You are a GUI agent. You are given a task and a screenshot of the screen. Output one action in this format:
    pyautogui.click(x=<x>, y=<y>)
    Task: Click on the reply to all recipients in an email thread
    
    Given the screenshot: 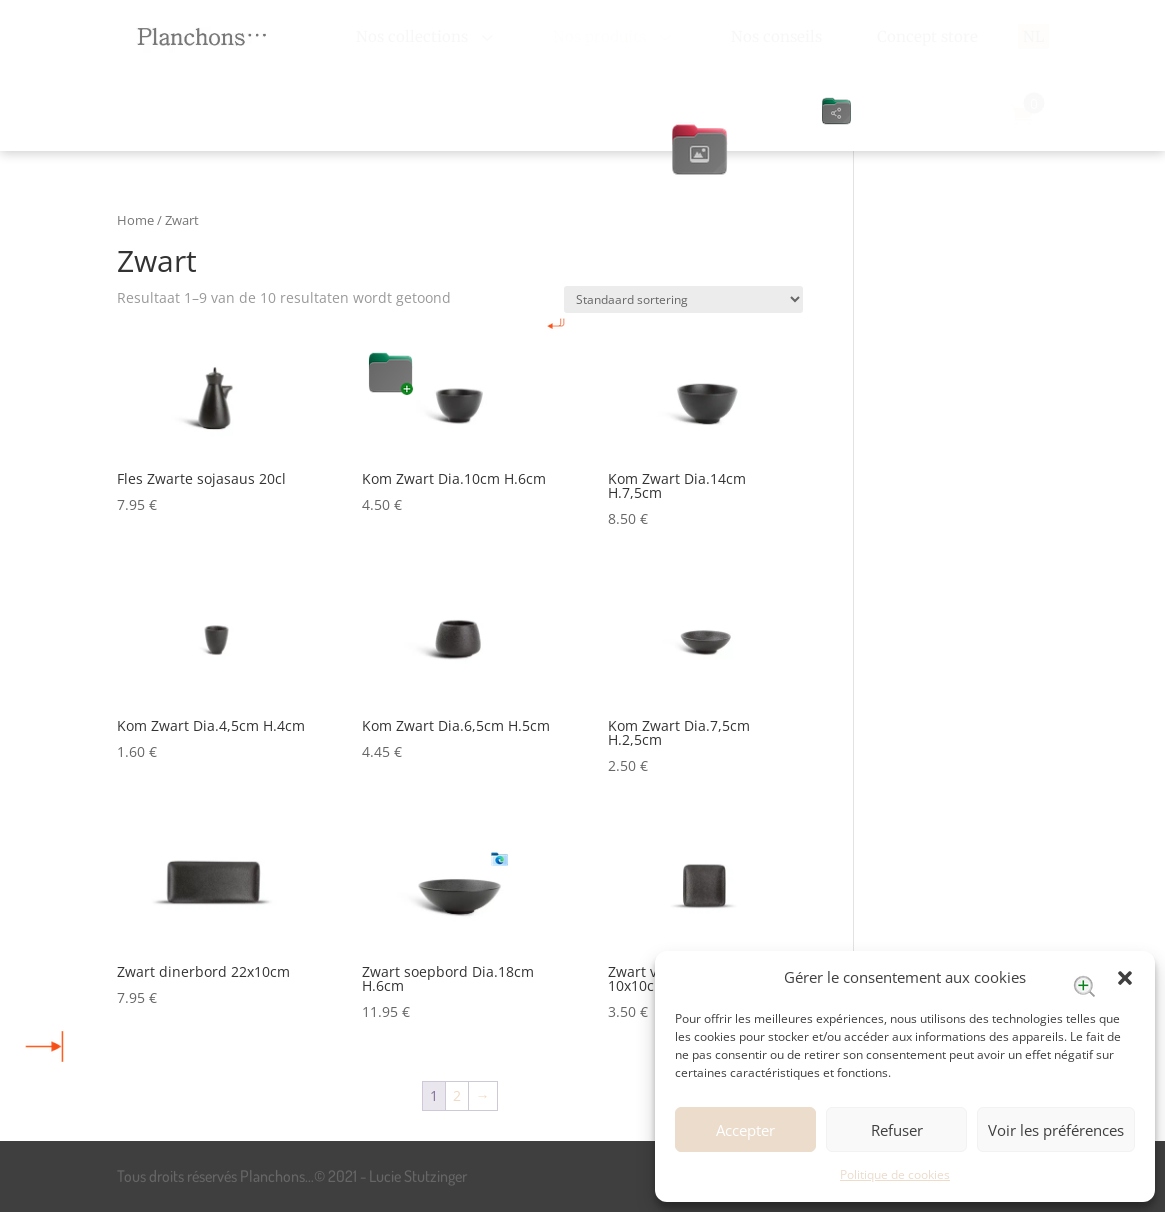 What is the action you would take?
    pyautogui.click(x=555, y=322)
    